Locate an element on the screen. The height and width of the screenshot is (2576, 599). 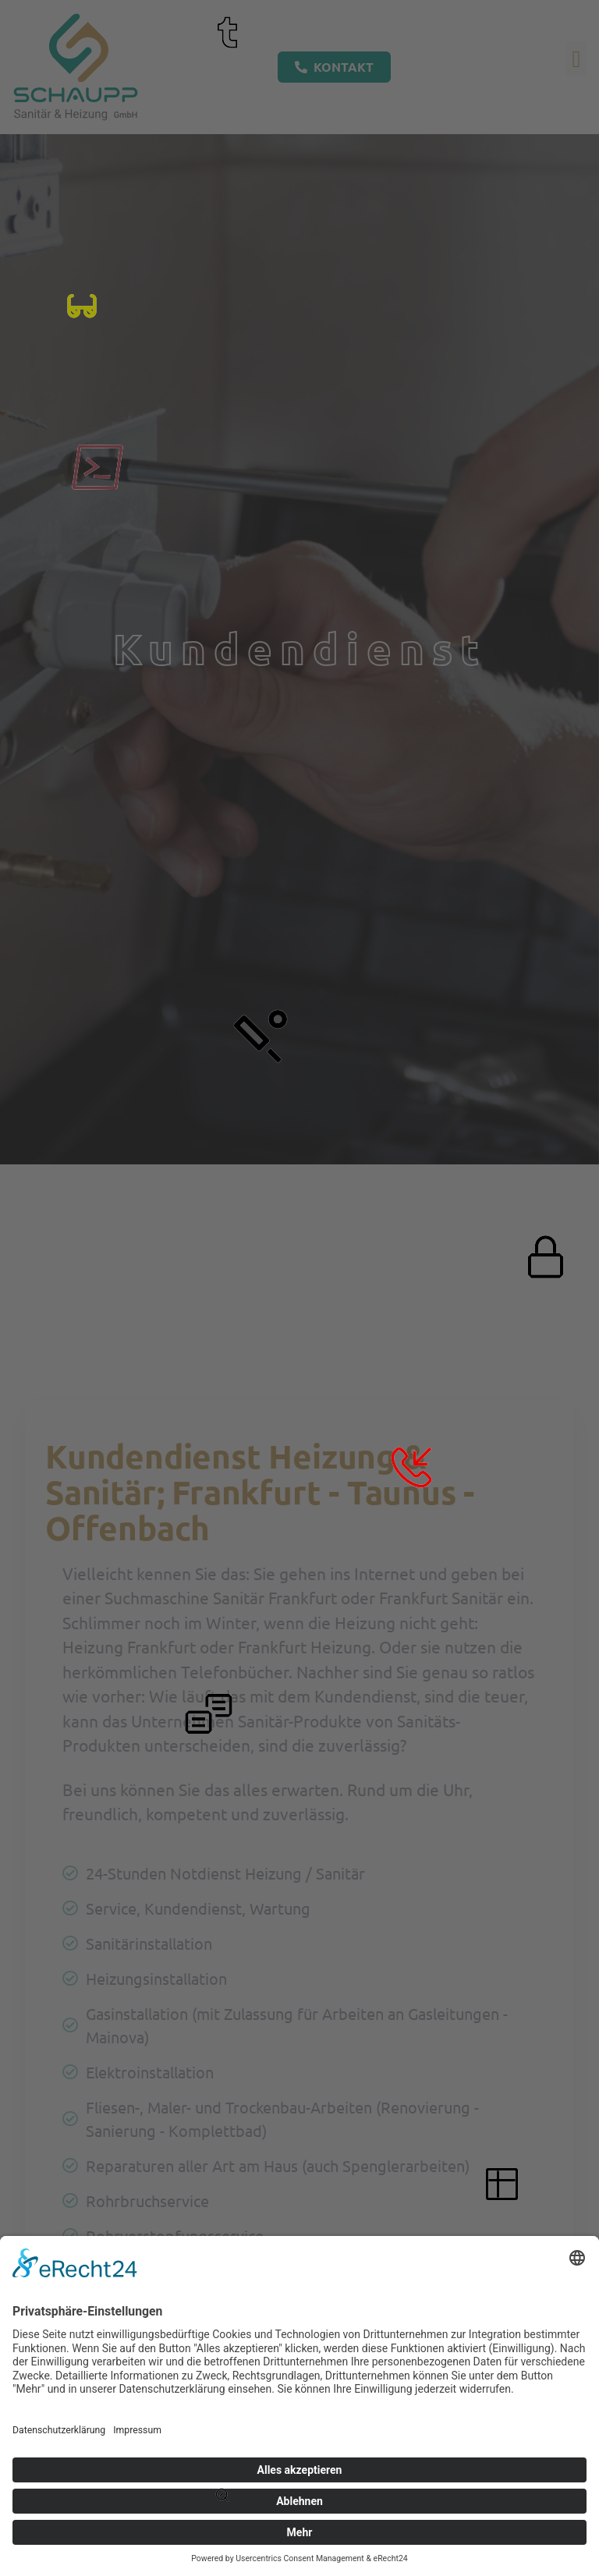
toggle cool or casual display mode is located at coordinates (82, 306).